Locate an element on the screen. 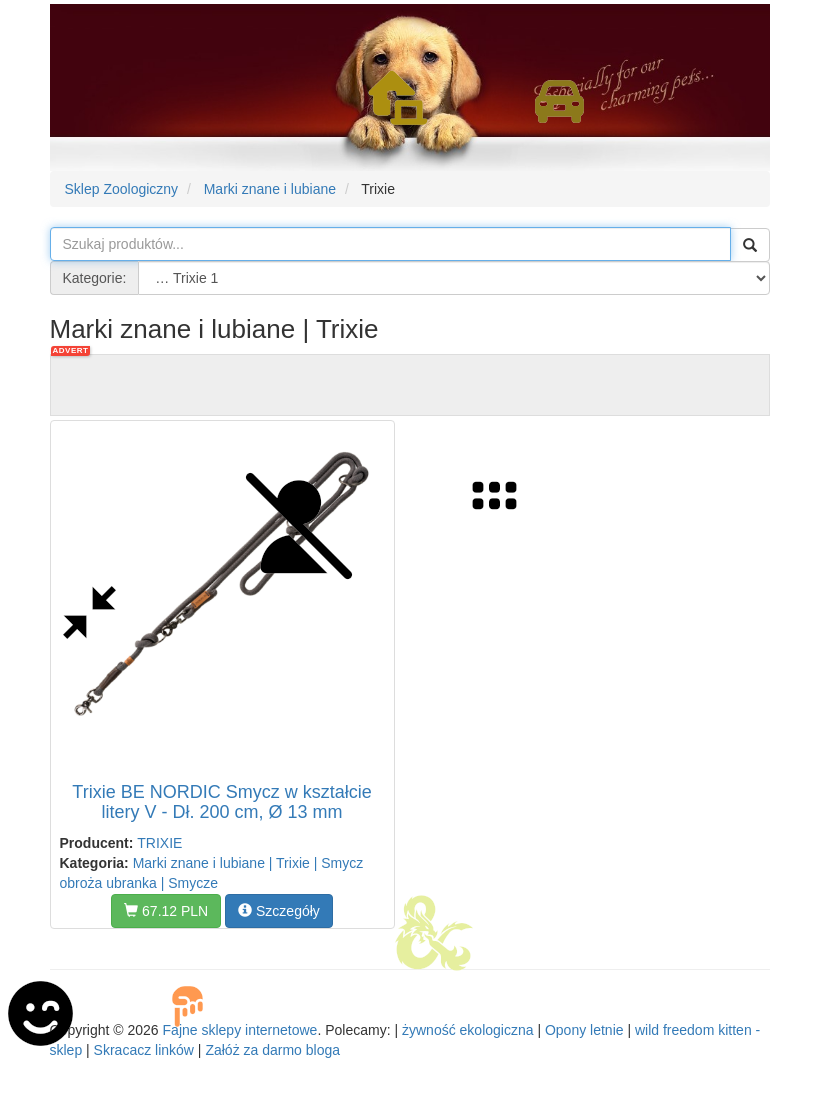 The width and height of the screenshot is (819, 1120). access vehicle or car-related settings is located at coordinates (559, 101).